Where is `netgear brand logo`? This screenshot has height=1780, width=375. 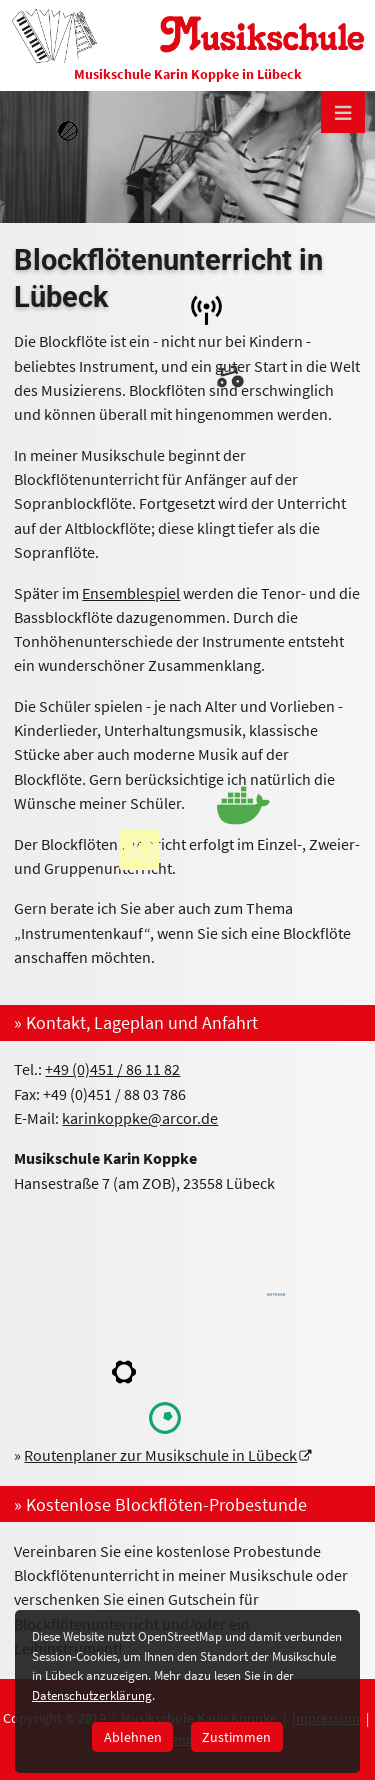 netgear brand logo is located at coordinates (276, 1294).